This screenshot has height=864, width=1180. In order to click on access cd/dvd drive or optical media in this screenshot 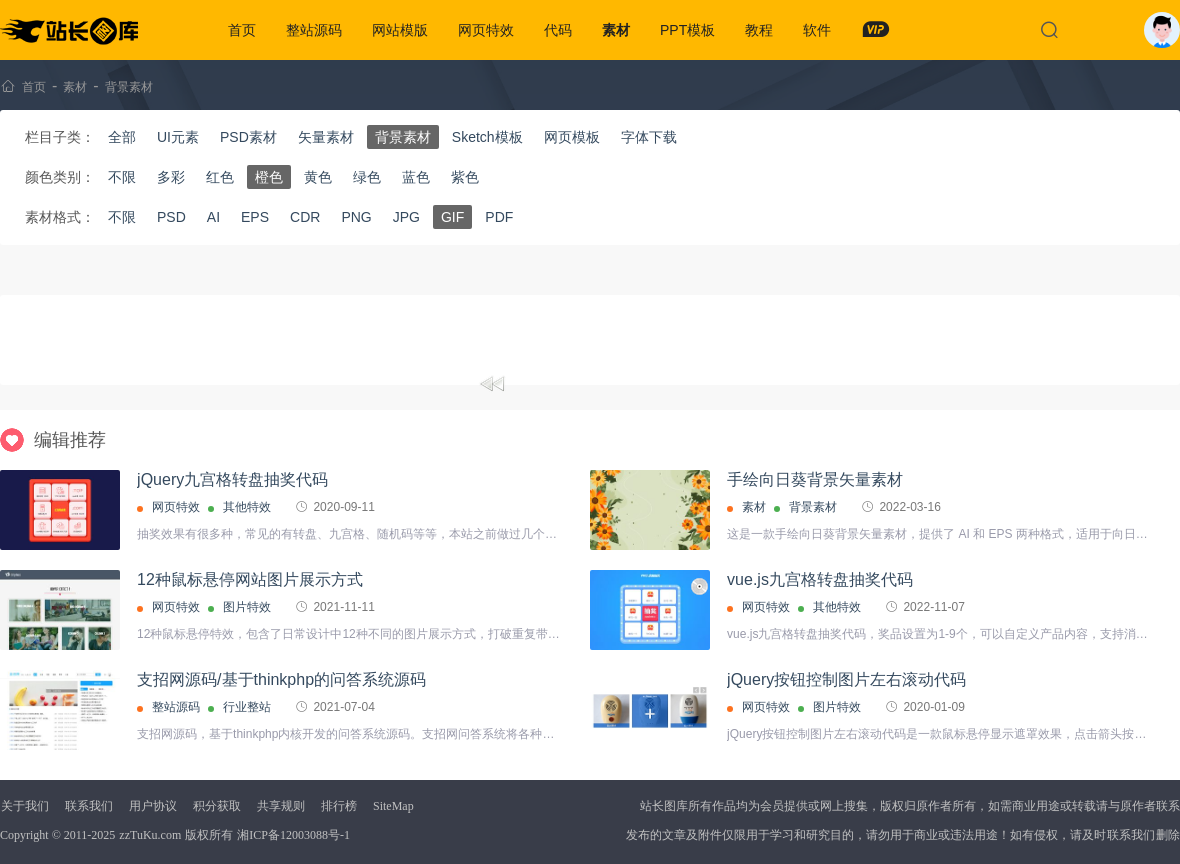, I will do `click(699, 586)`.